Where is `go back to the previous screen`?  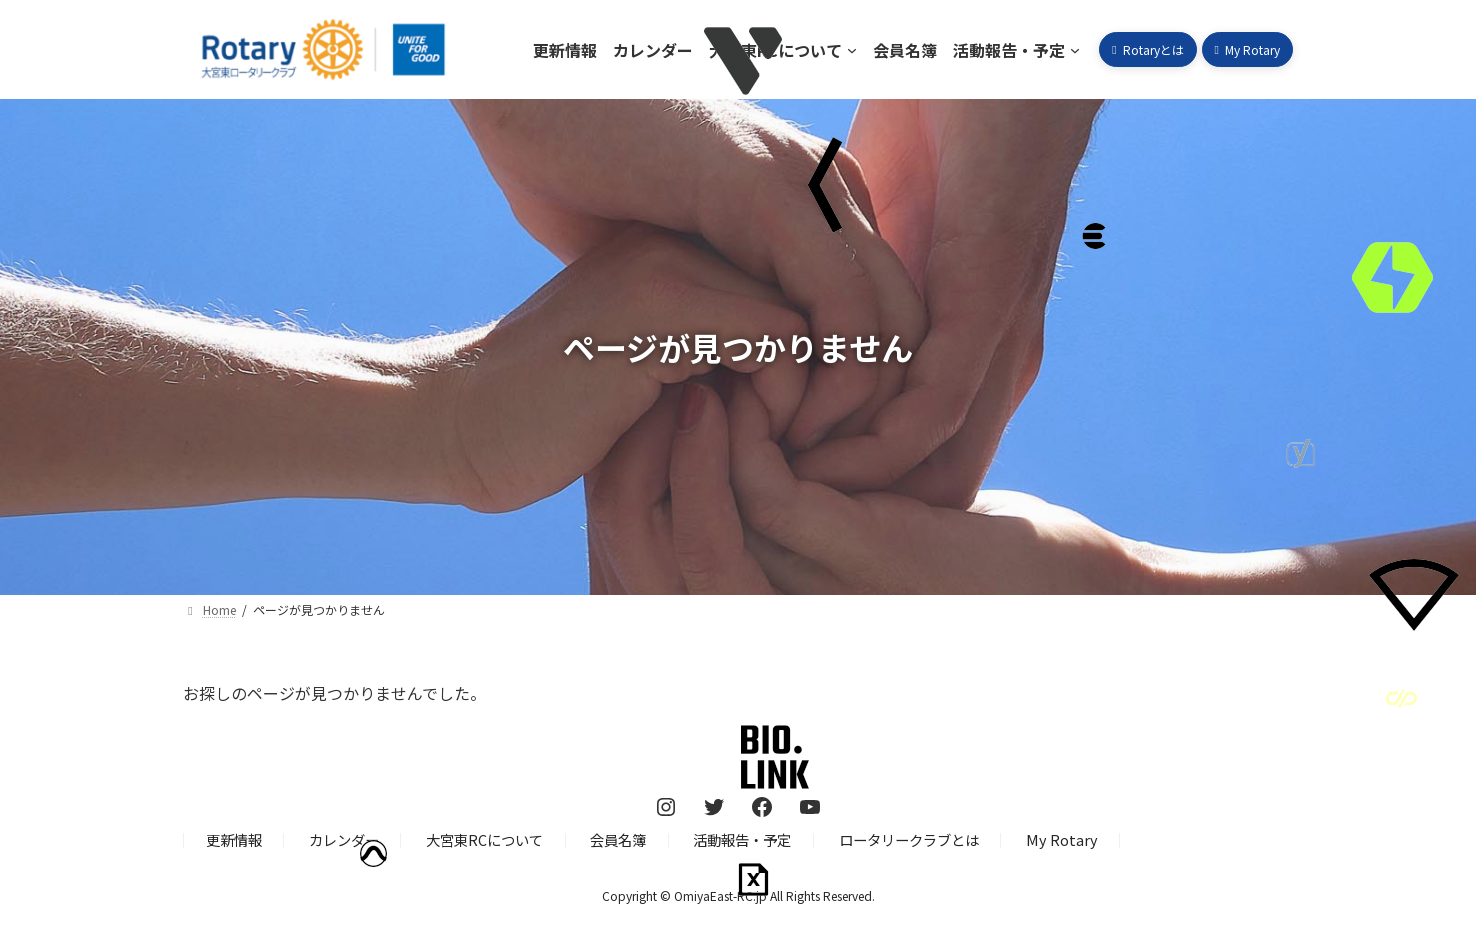
go back to the previous screen is located at coordinates (827, 185).